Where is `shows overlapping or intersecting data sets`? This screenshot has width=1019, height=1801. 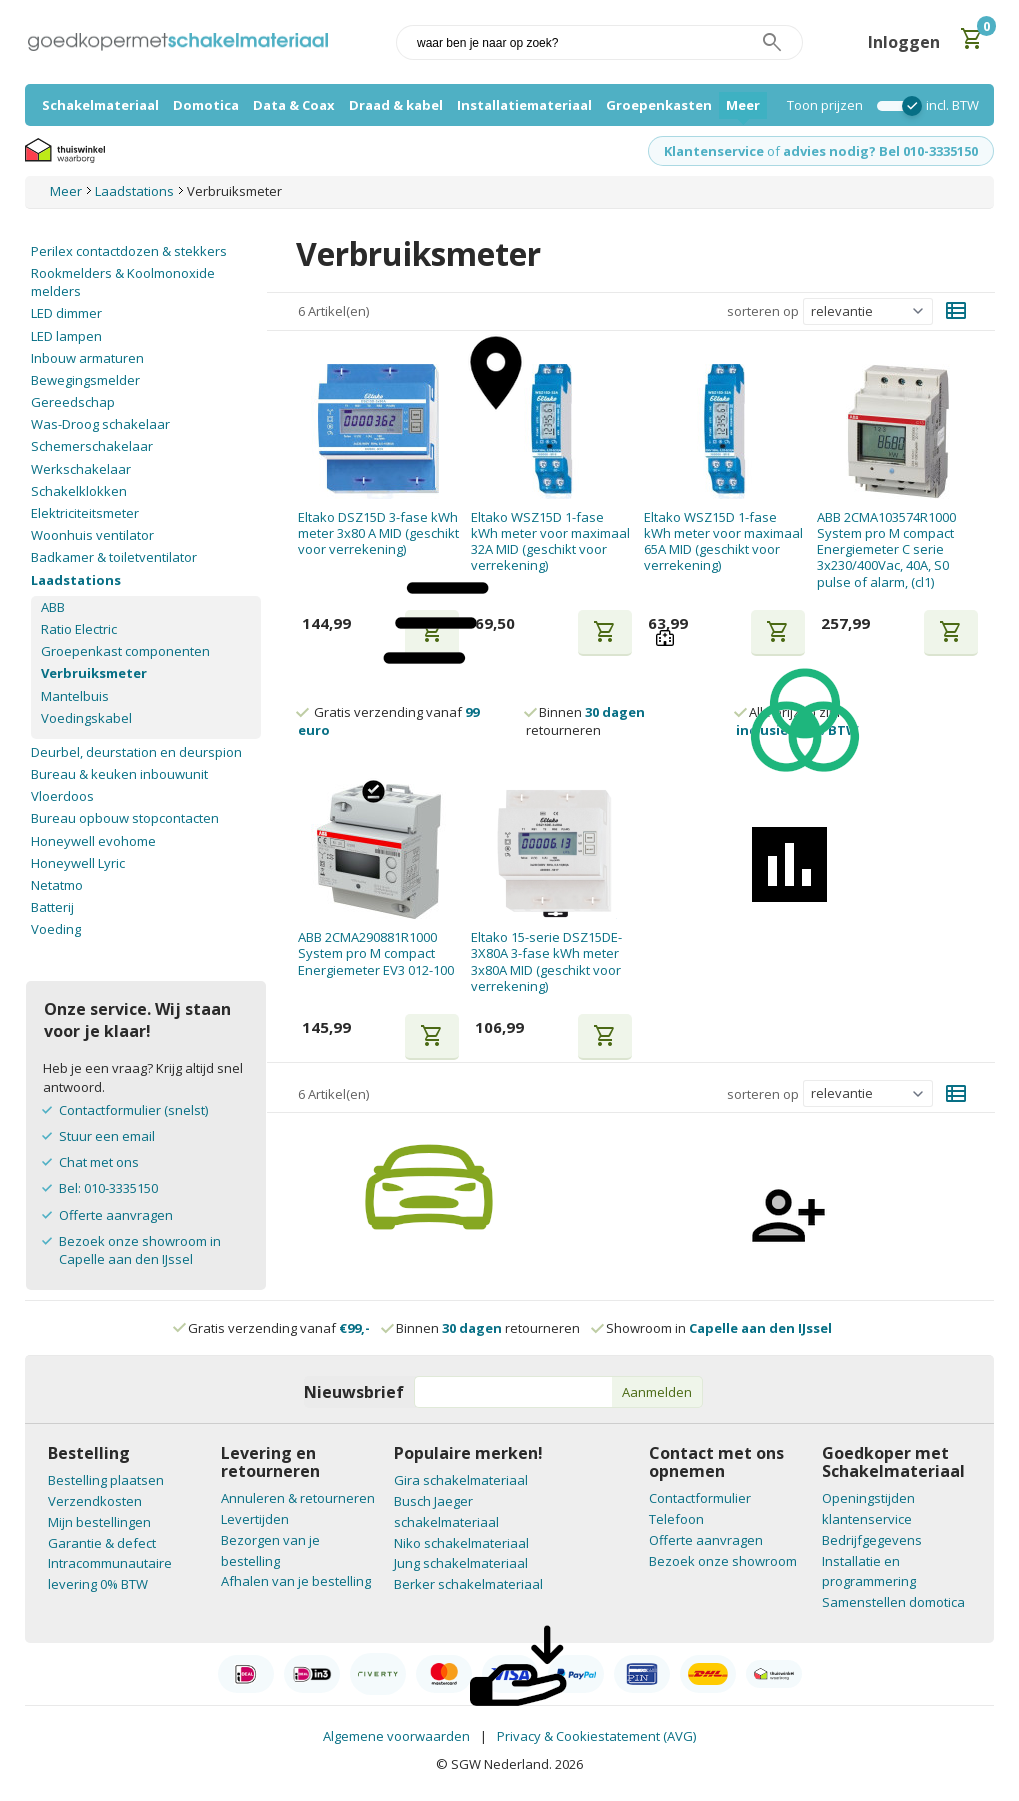 shows overlapping or intersecting data sets is located at coordinates (805, 722).